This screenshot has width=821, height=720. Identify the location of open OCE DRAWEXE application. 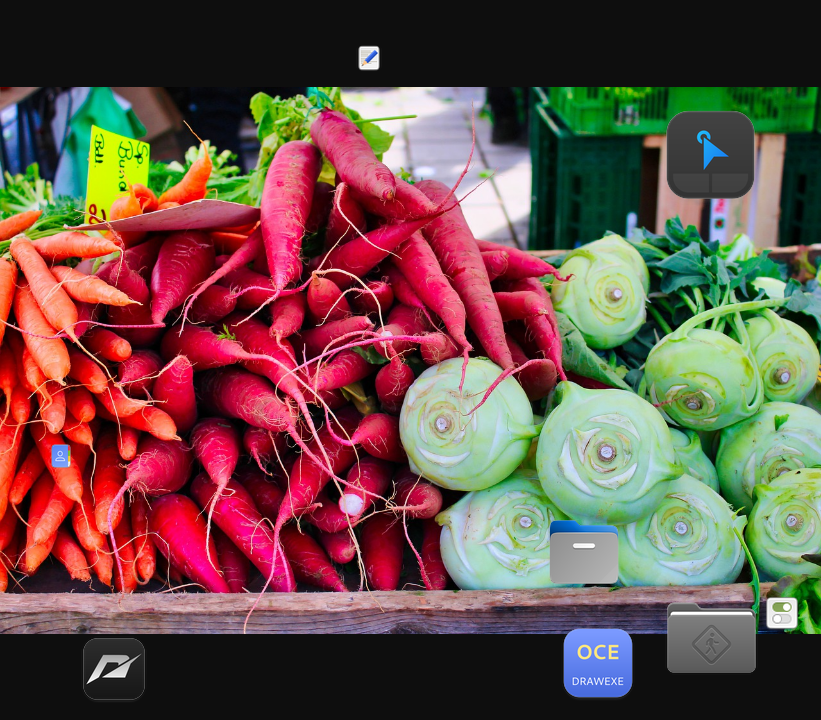
(598, 663).